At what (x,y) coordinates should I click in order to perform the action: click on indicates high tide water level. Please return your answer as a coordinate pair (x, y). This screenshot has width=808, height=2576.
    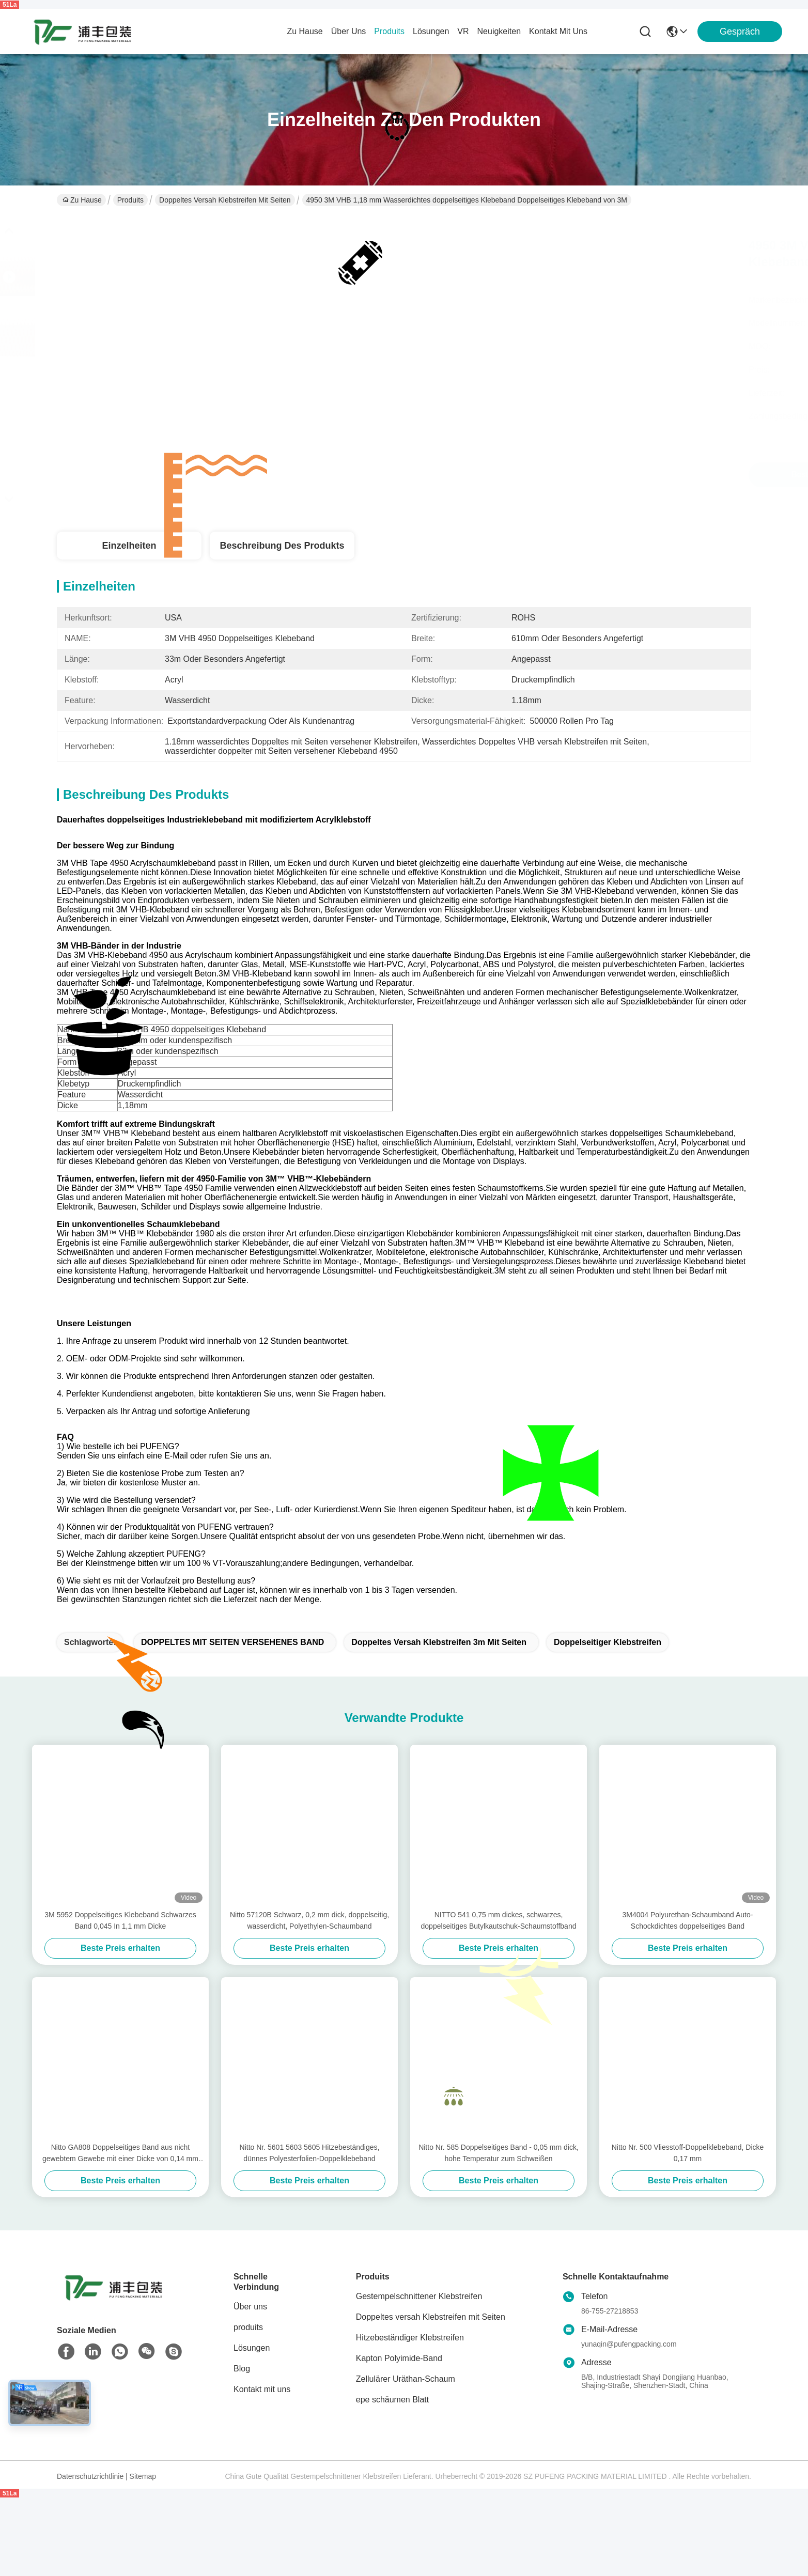
    Looking at the image, I should click on (213, 505).